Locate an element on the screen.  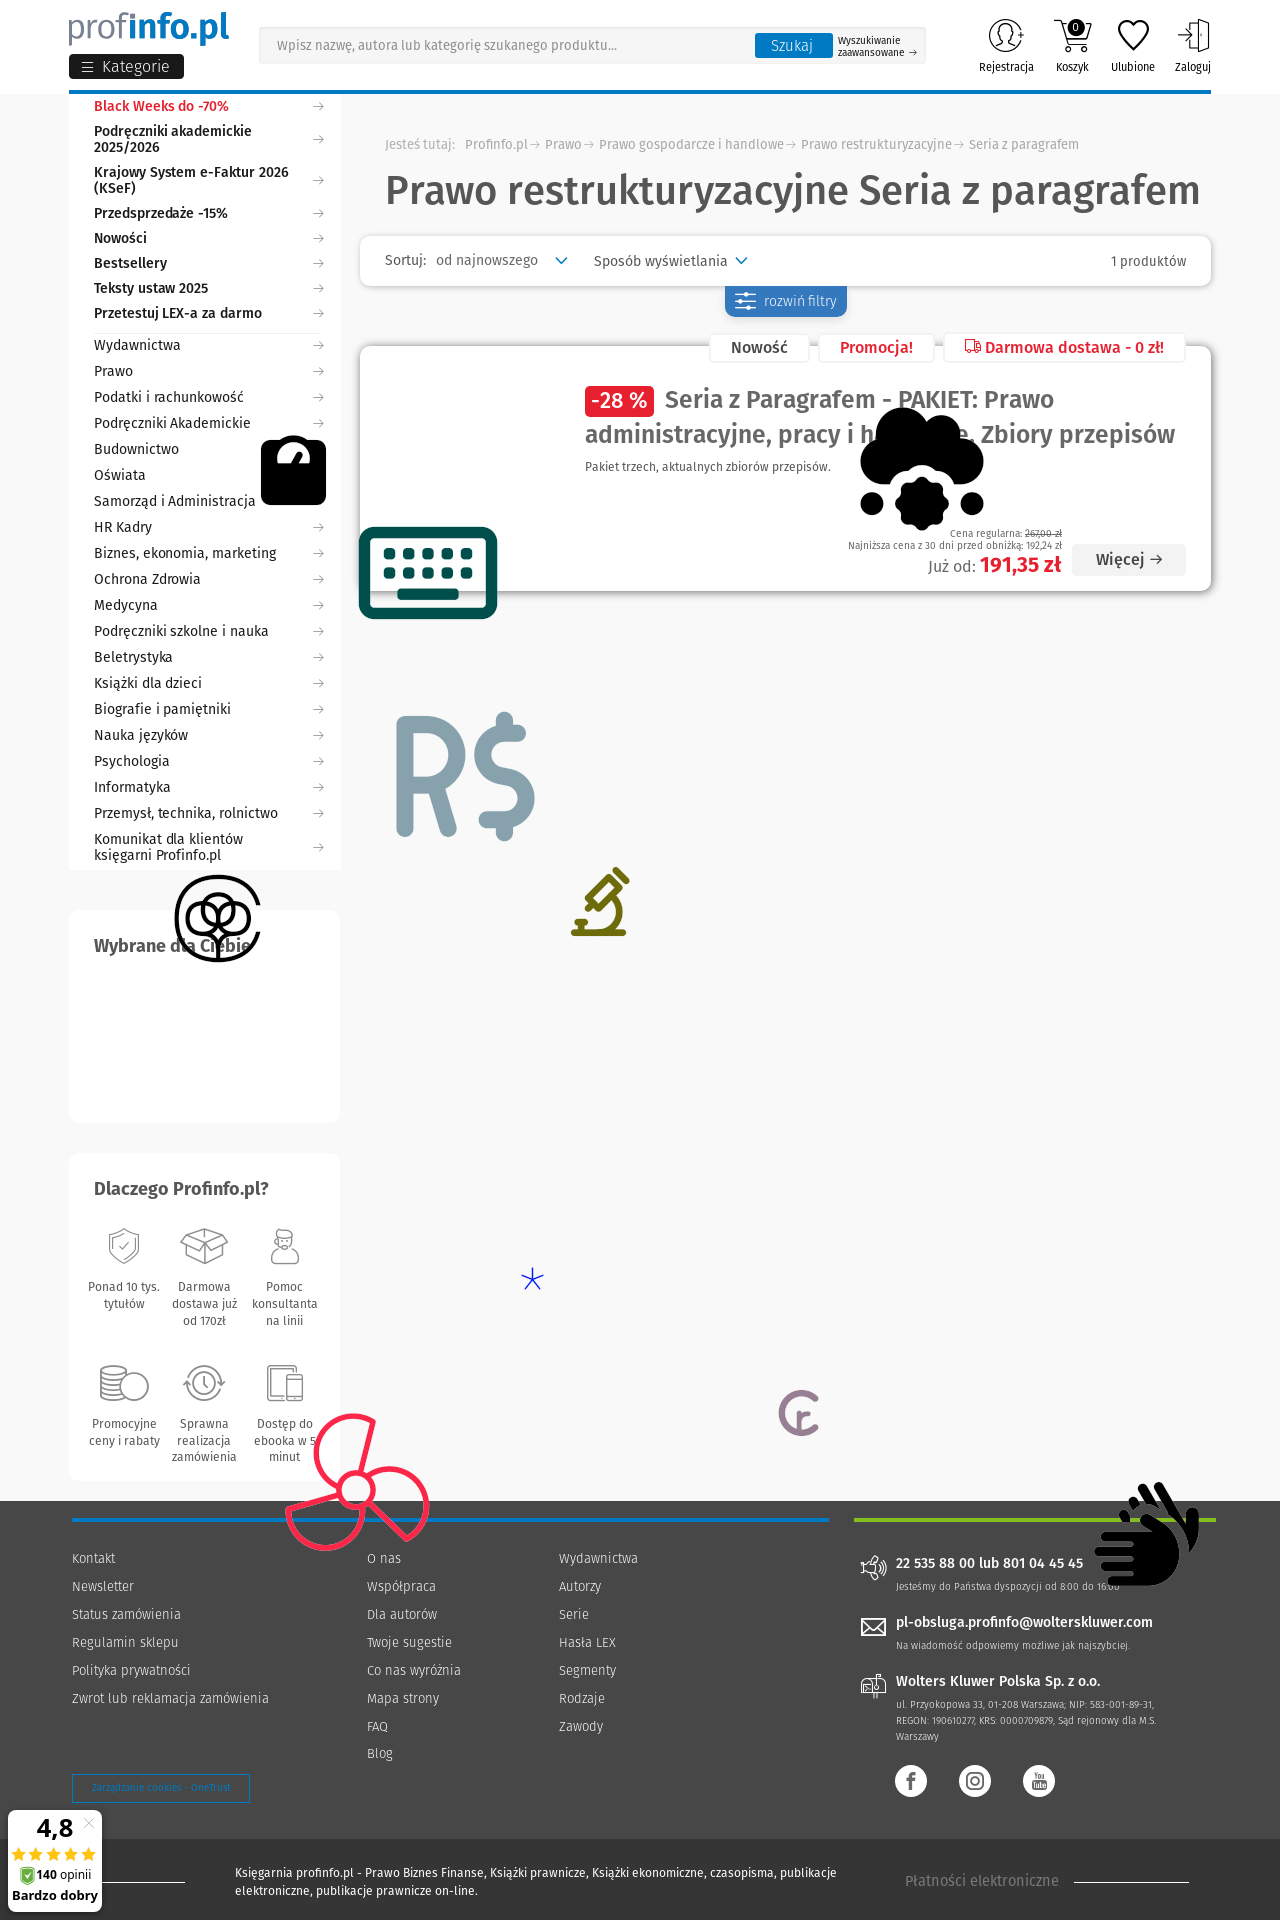
indicates brazilian cruzeiro currency is located at coordinates (800, 1413).